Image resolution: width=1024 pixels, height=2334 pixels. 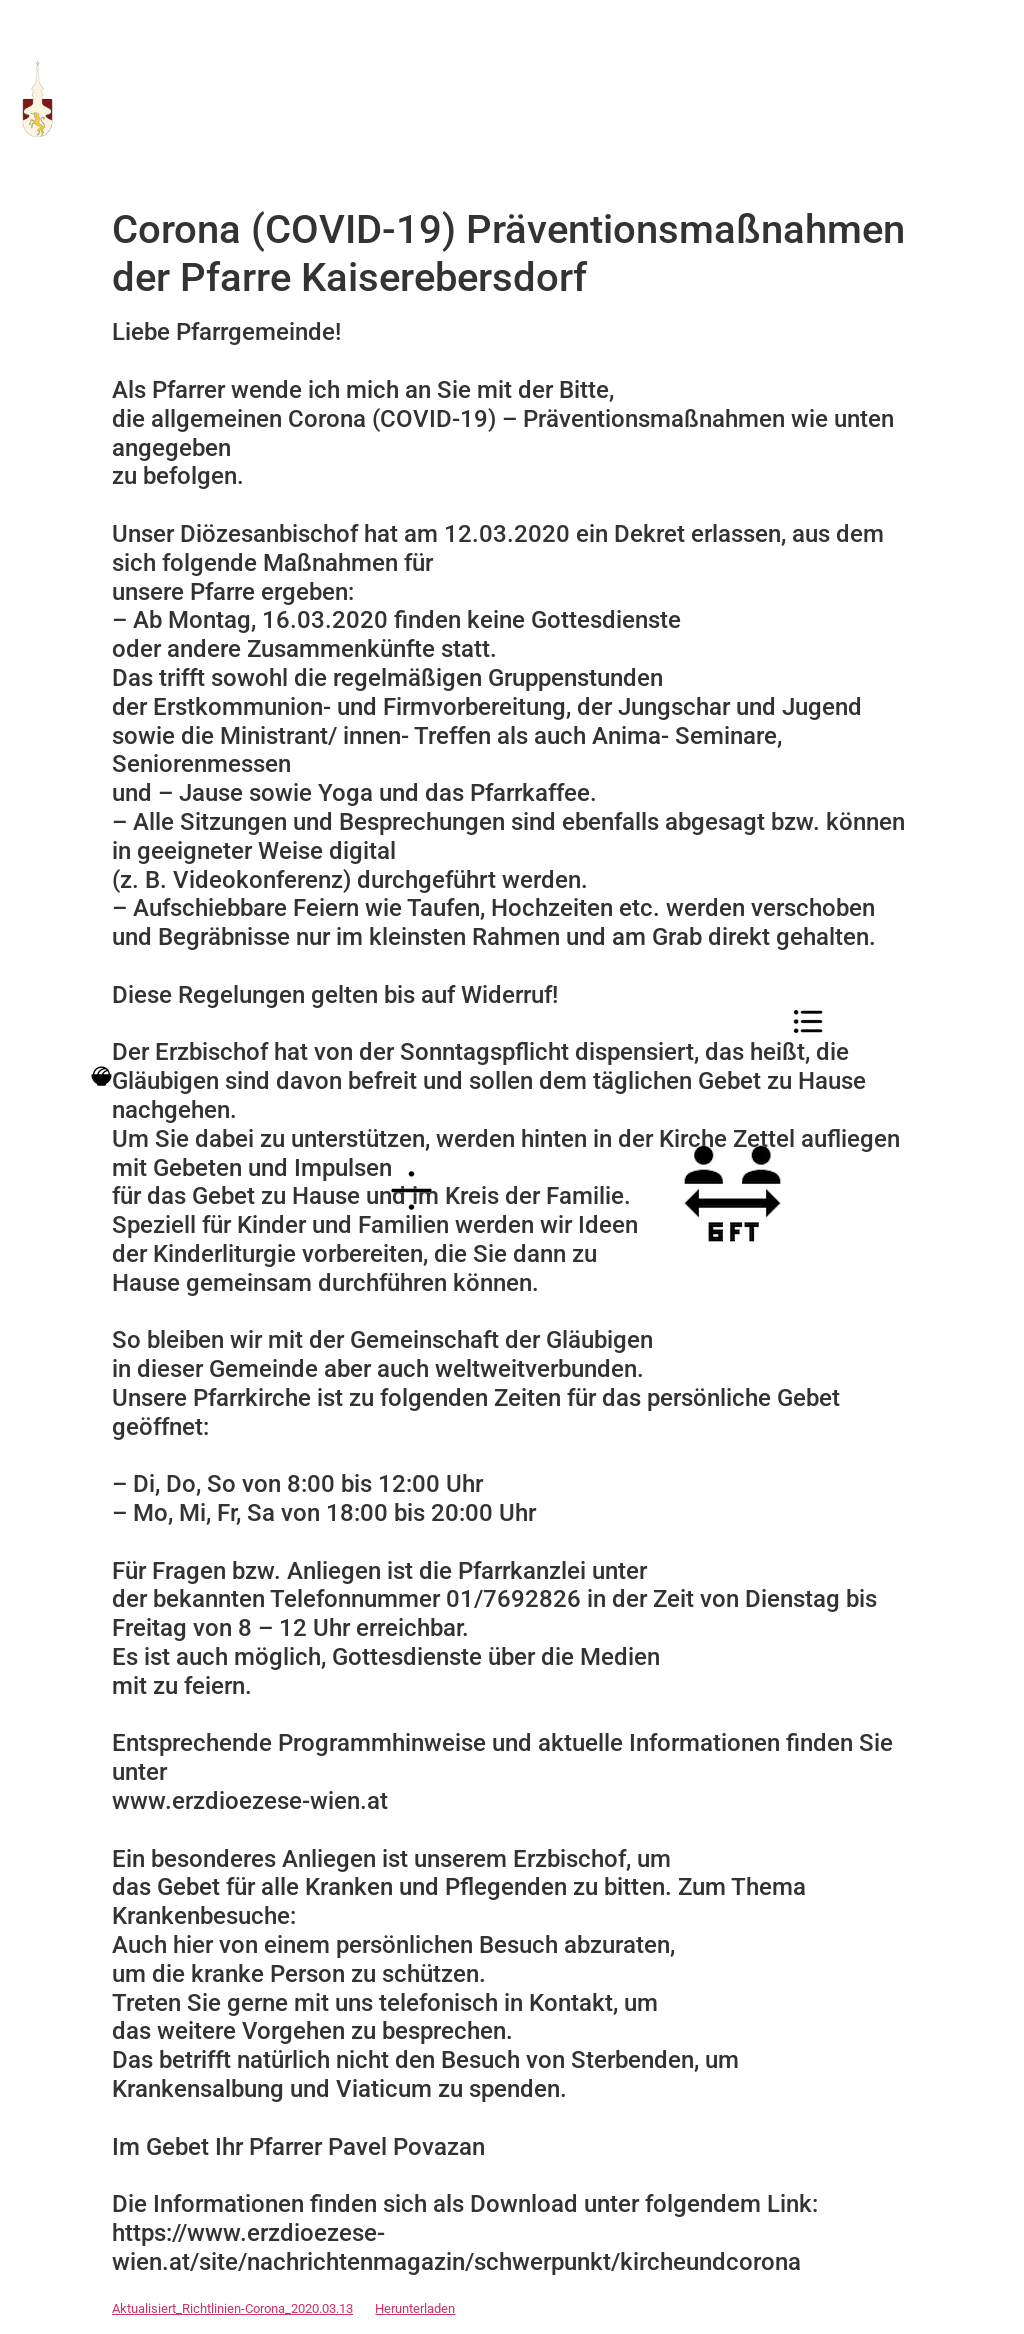 What do you see at coordinates (101, 1076) in the screenshot?
I see `view food or meal options` at bounding box center [101, 1076].